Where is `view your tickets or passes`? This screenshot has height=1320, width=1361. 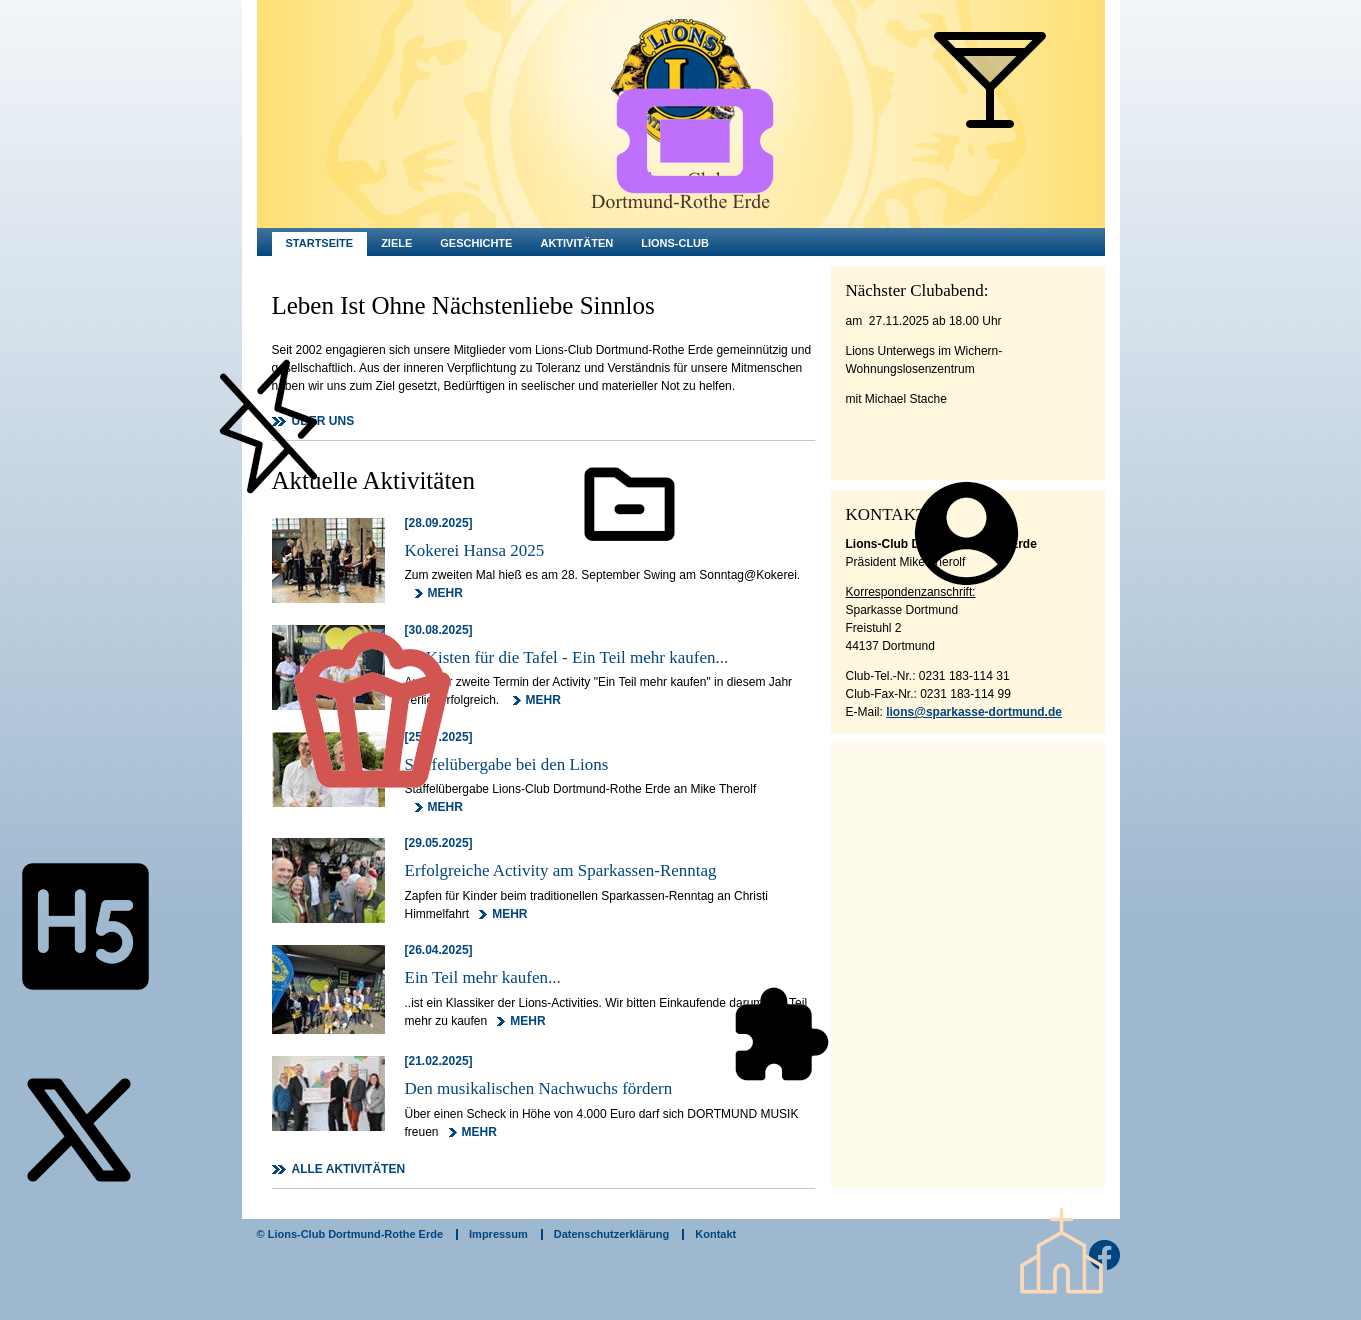 view your tickets or passes is located at coordinates (695, 141).